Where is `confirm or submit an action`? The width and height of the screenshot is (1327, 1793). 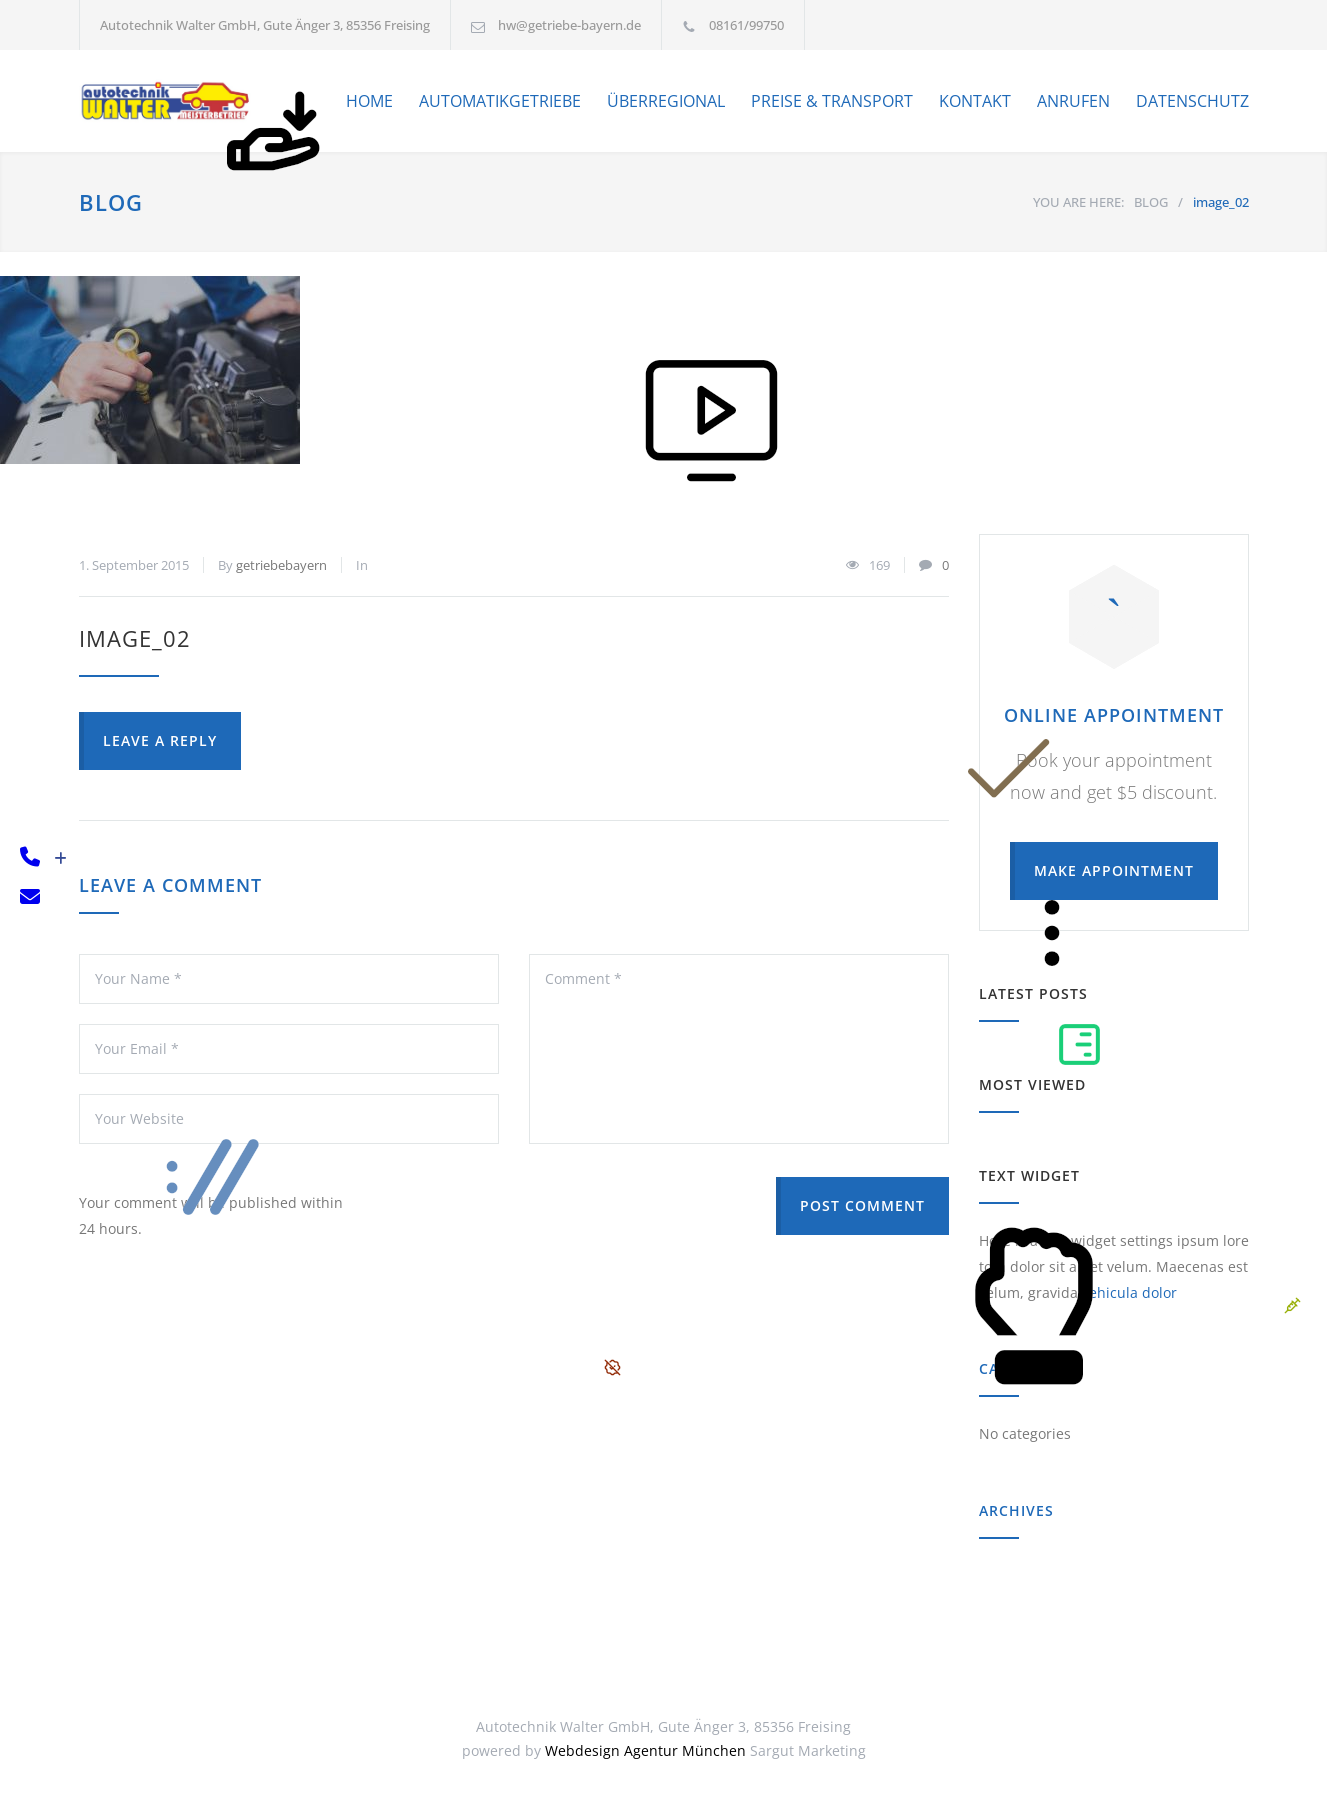
confirm or submit an action is located at coordinates (1007, 765).